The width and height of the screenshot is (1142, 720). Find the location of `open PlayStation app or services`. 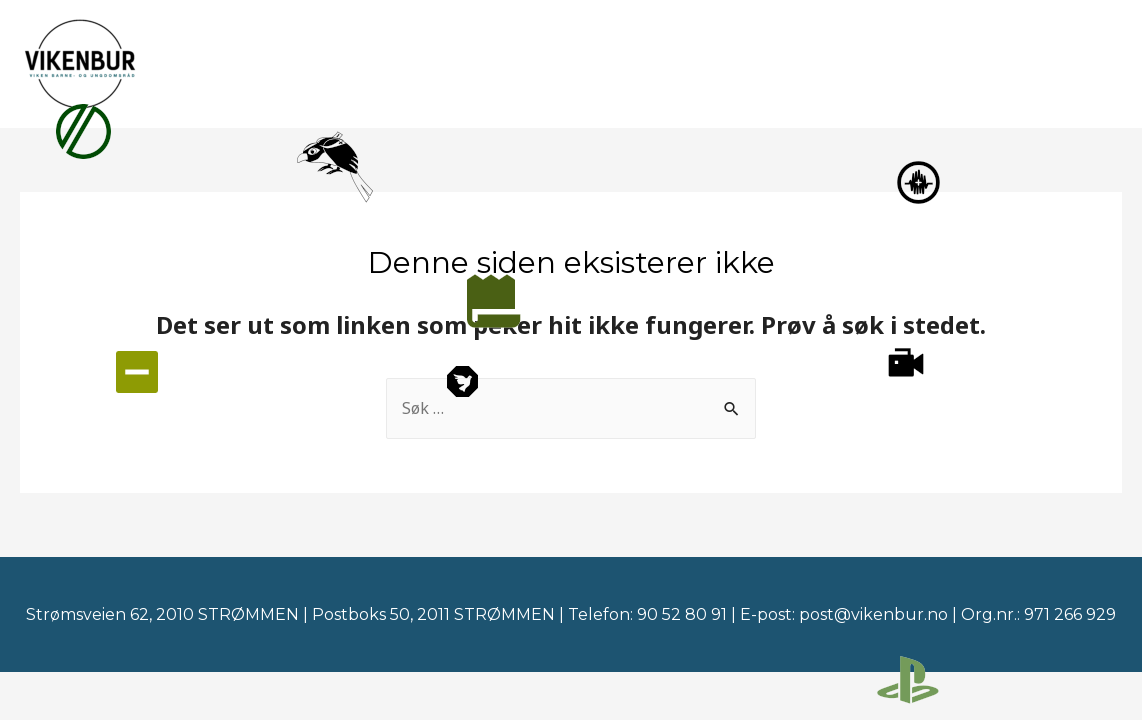

open PlayStation app or services is located at coordinates (908, 678).